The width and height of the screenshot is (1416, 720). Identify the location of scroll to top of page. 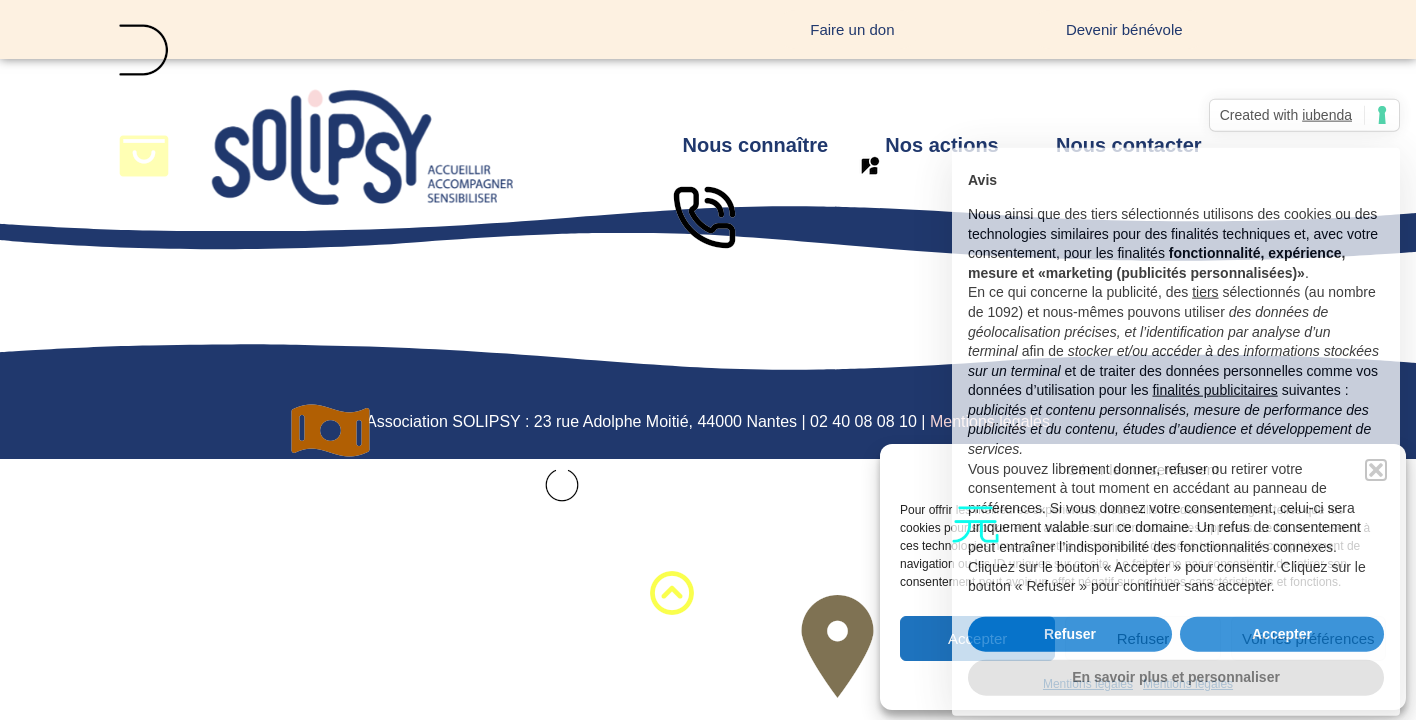
(672, 593).